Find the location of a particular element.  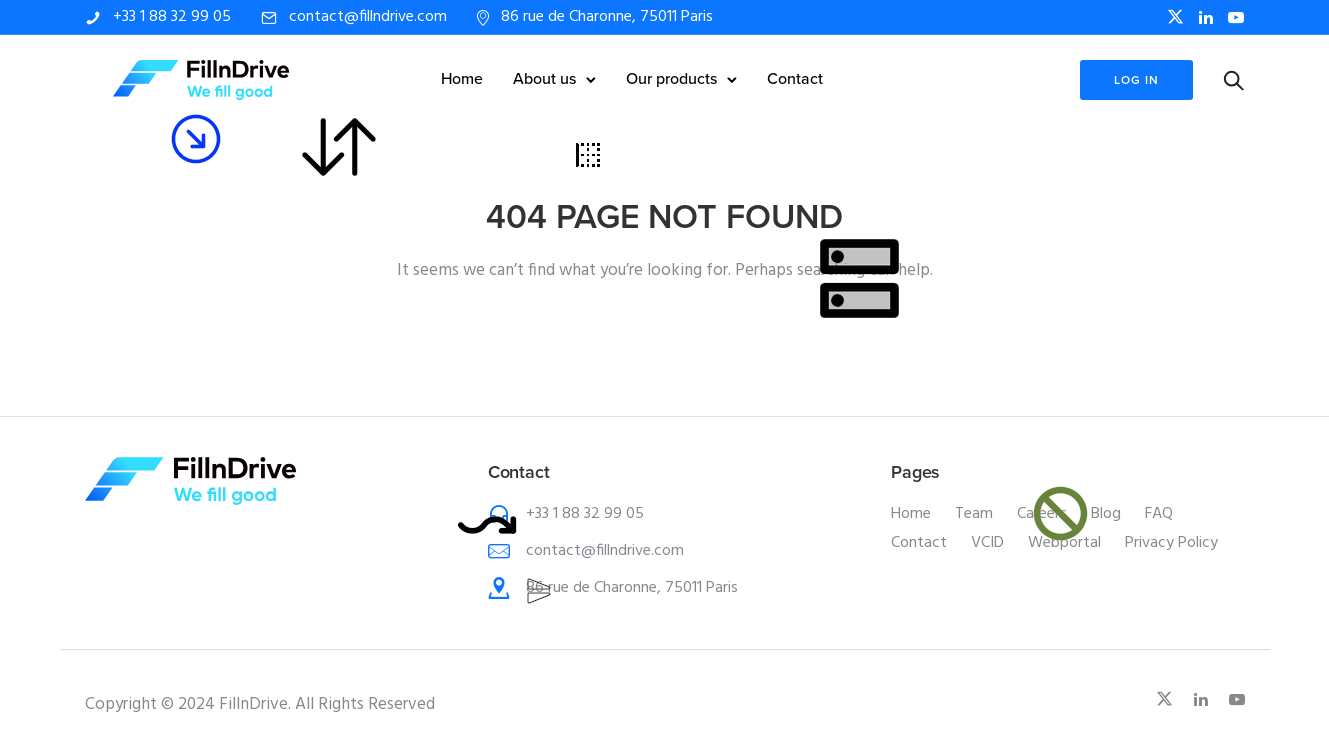

cancel or abort current action is located at coordinates (1060, 513).